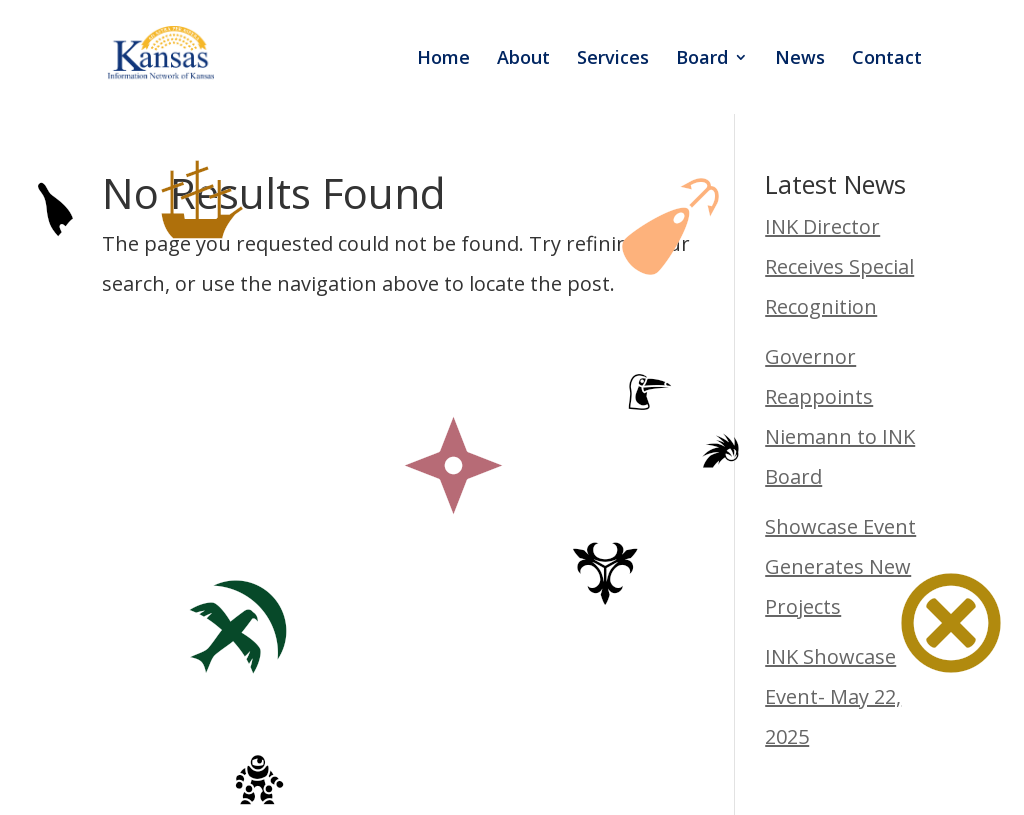 The image size is (1024, 815). Describe the element at coordinates (951, 623) in the screenshot. I see `cancel or close the current action` at that location.